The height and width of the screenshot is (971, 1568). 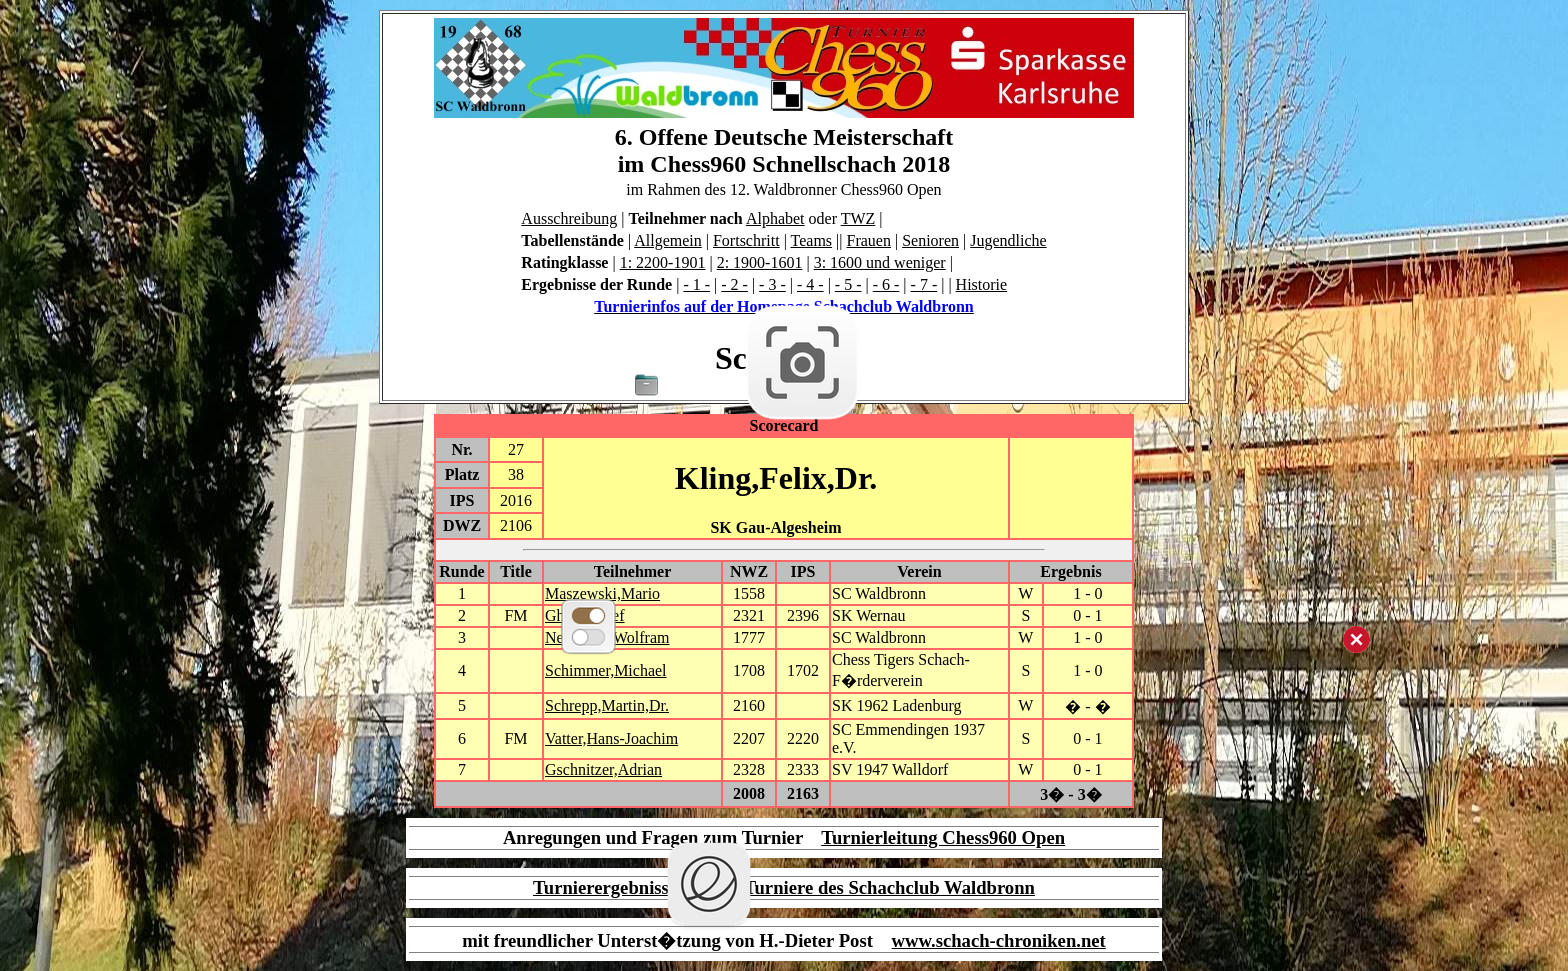 What do you see at coordinates (588, 626) in the screenshot?
I see `open unity tweak tool settings` at bounding box center [588, 626].